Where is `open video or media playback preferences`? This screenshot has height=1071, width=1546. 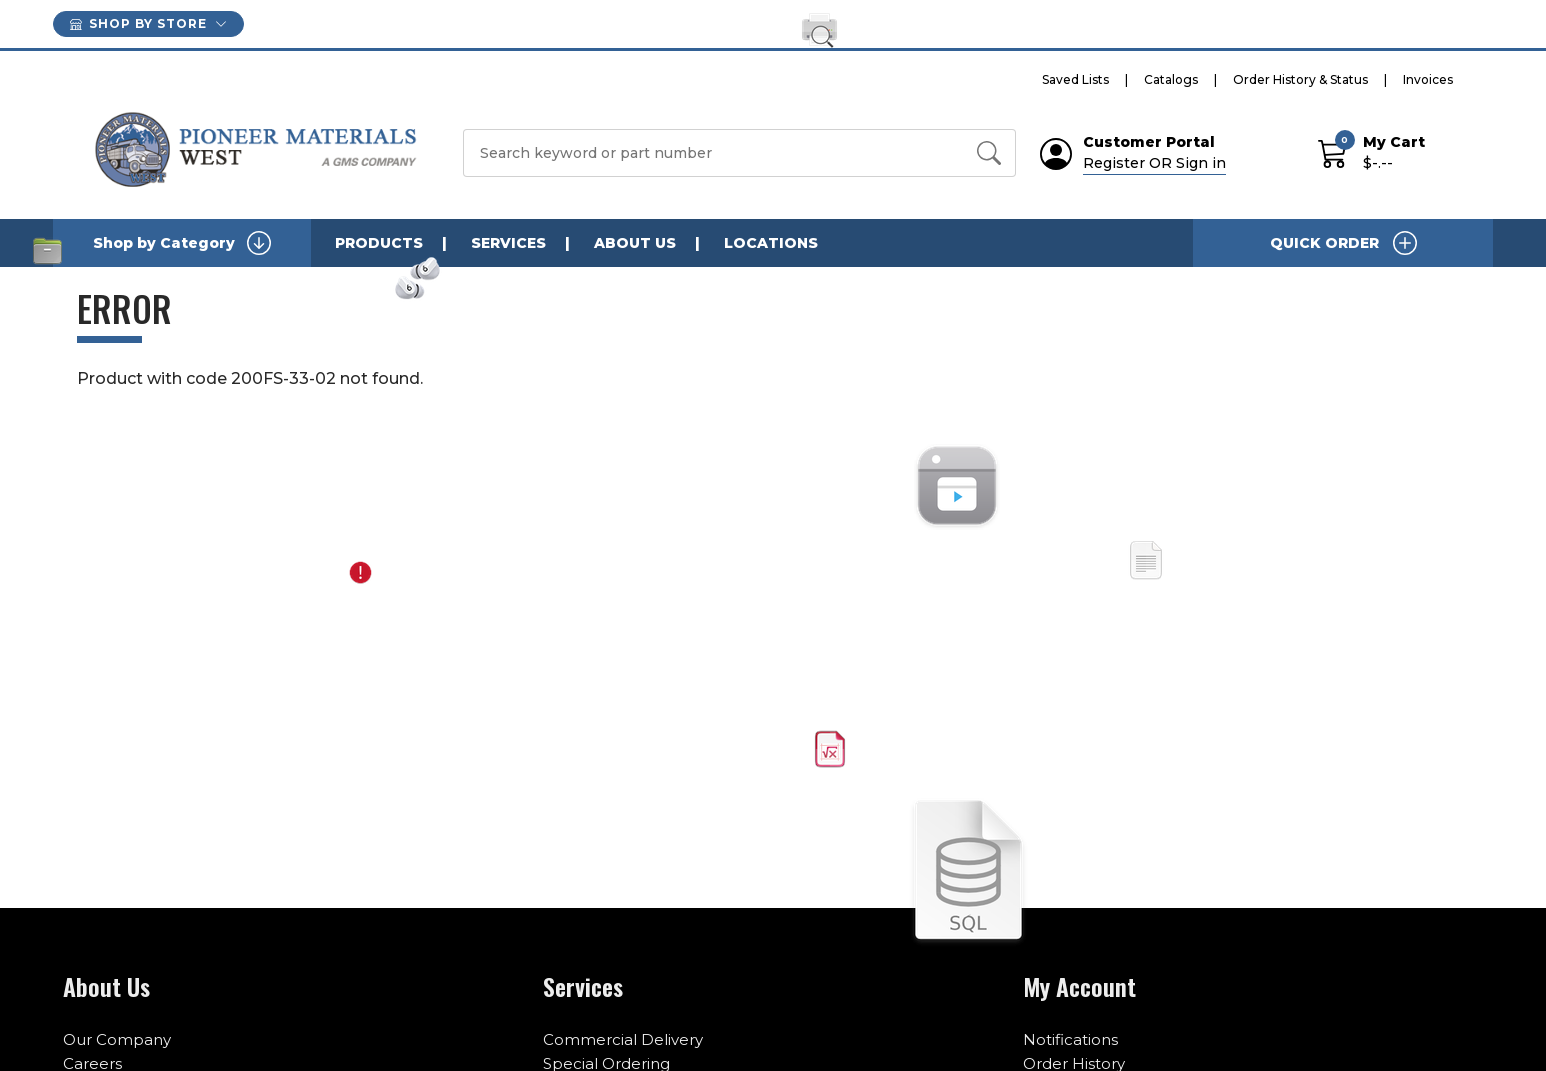 open video or media playback preferences is located at coordinates (957, 487).